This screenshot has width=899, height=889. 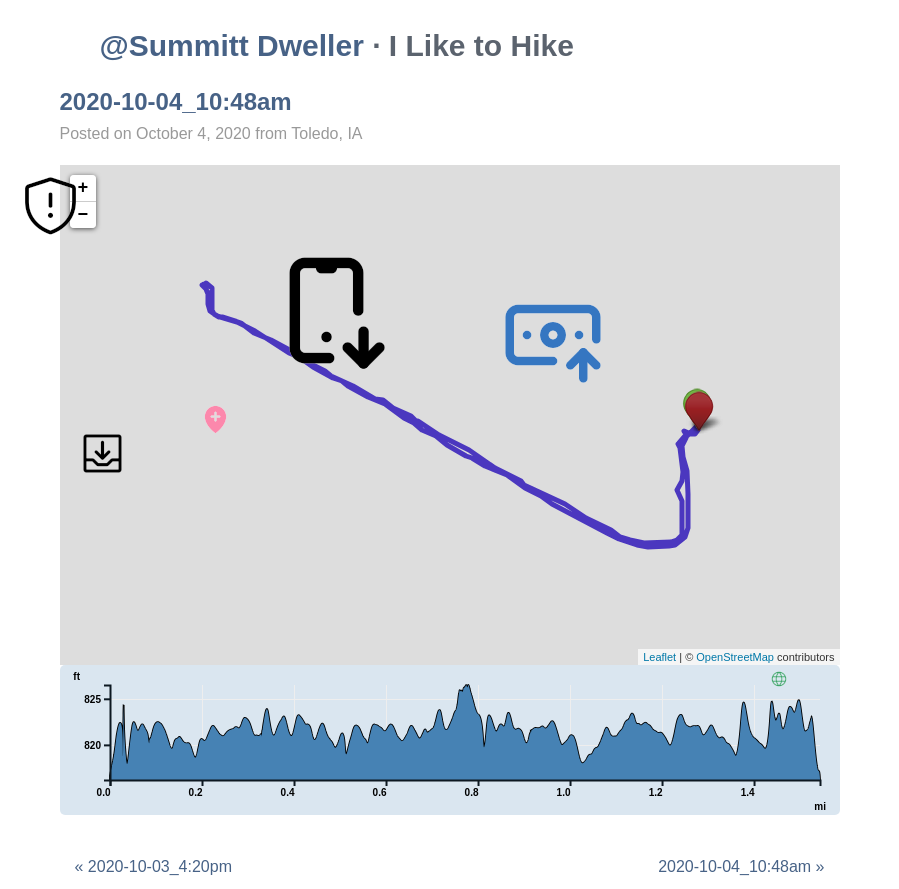 I want to click on view security alert or warning, so click(x=50, y=206).